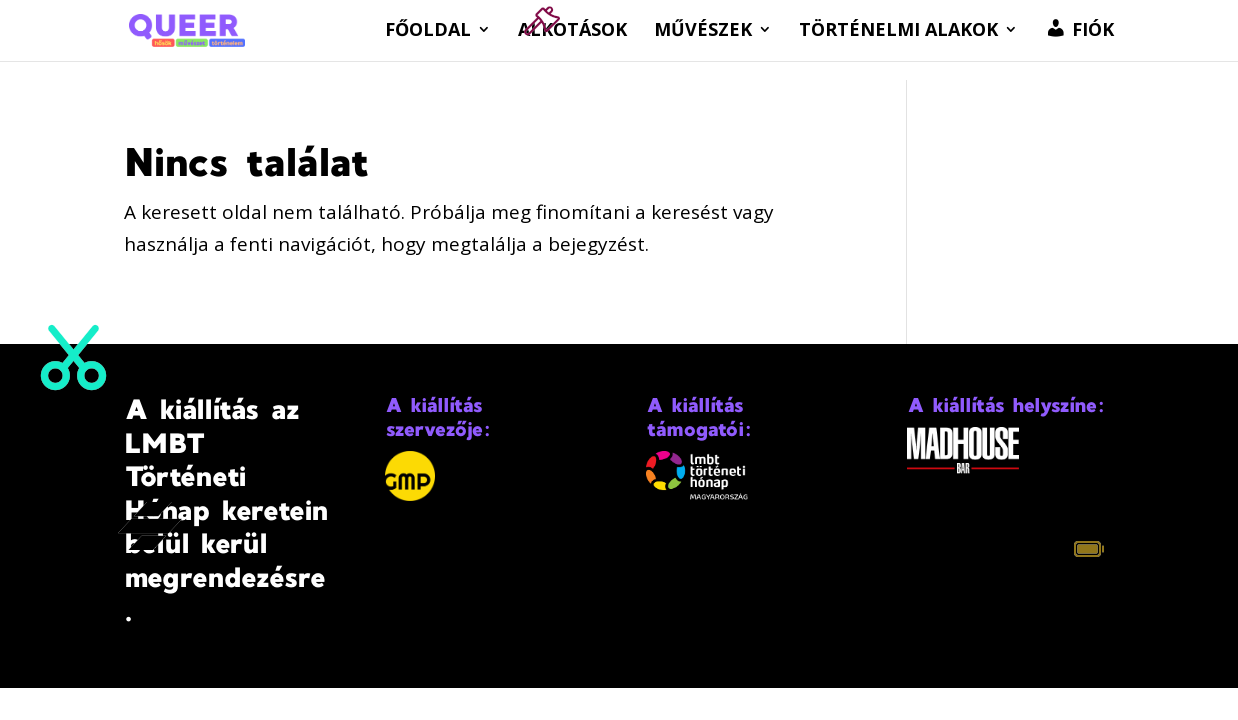 Image resolution: width=1238 pixels, height=720 pixels. Describe the element at coordinates (150, 526) in the screenshot. I see `stencil framework logo` at that location.